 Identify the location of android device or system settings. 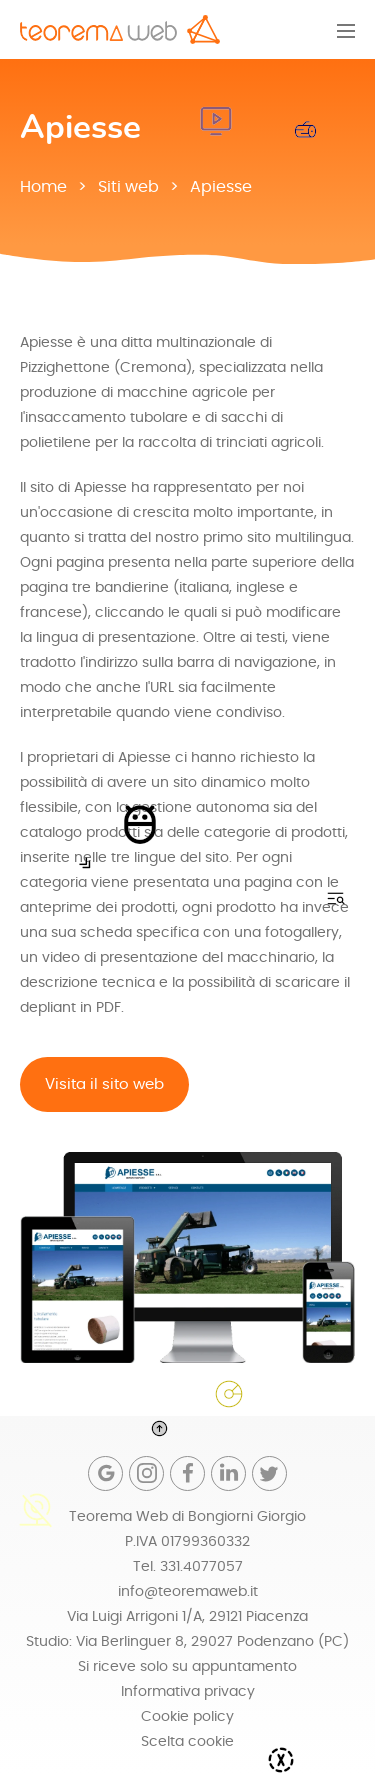
(140, 824).